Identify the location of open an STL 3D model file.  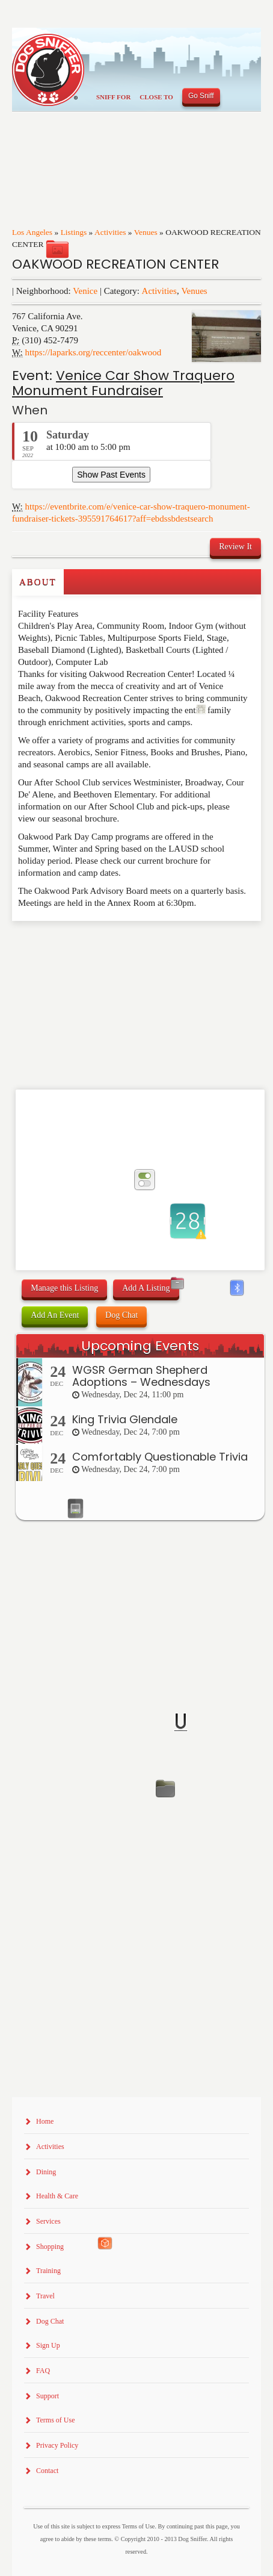
(105, 2242).